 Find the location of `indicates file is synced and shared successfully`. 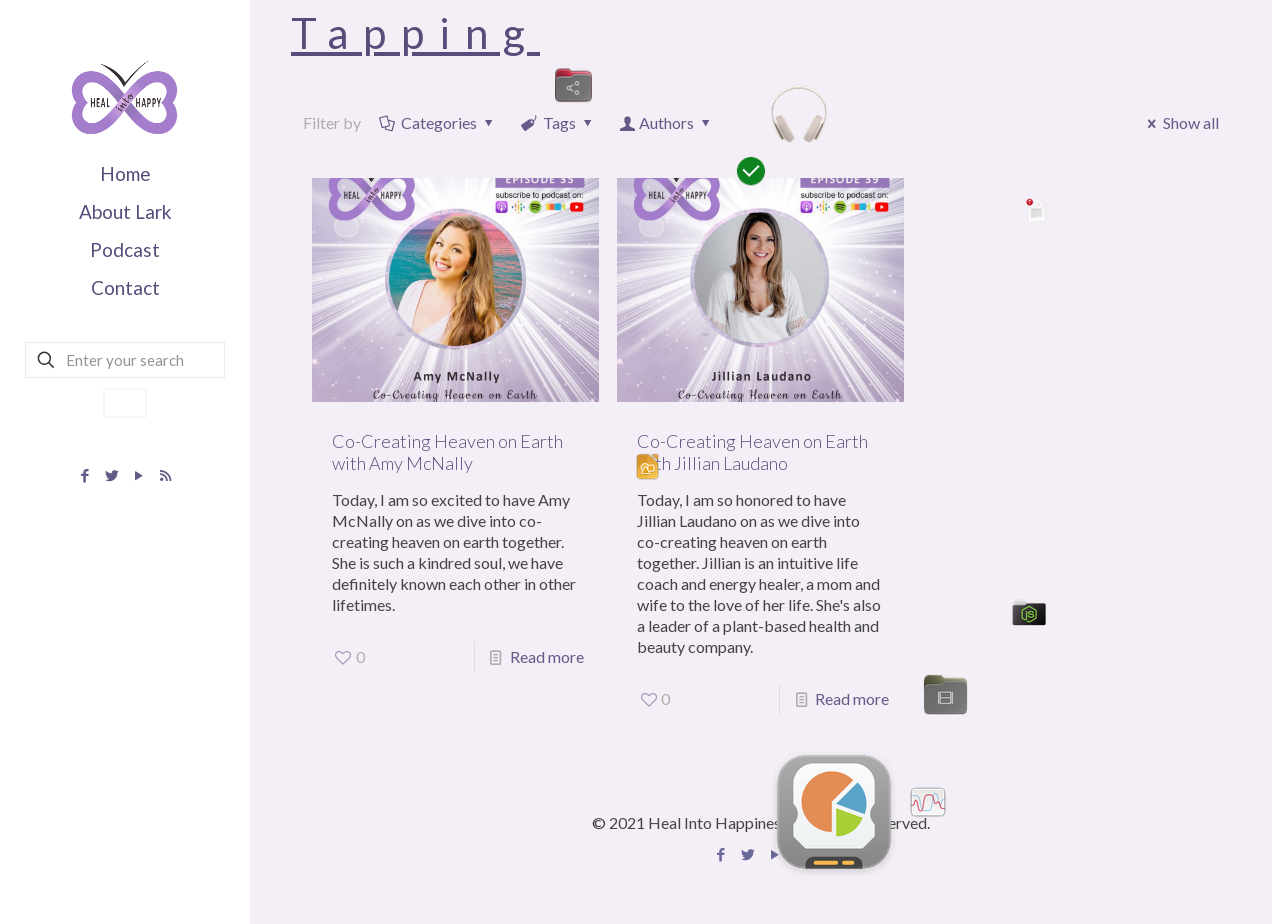

indicates file is synced and shared successfully is located at coordinates (751, 171).